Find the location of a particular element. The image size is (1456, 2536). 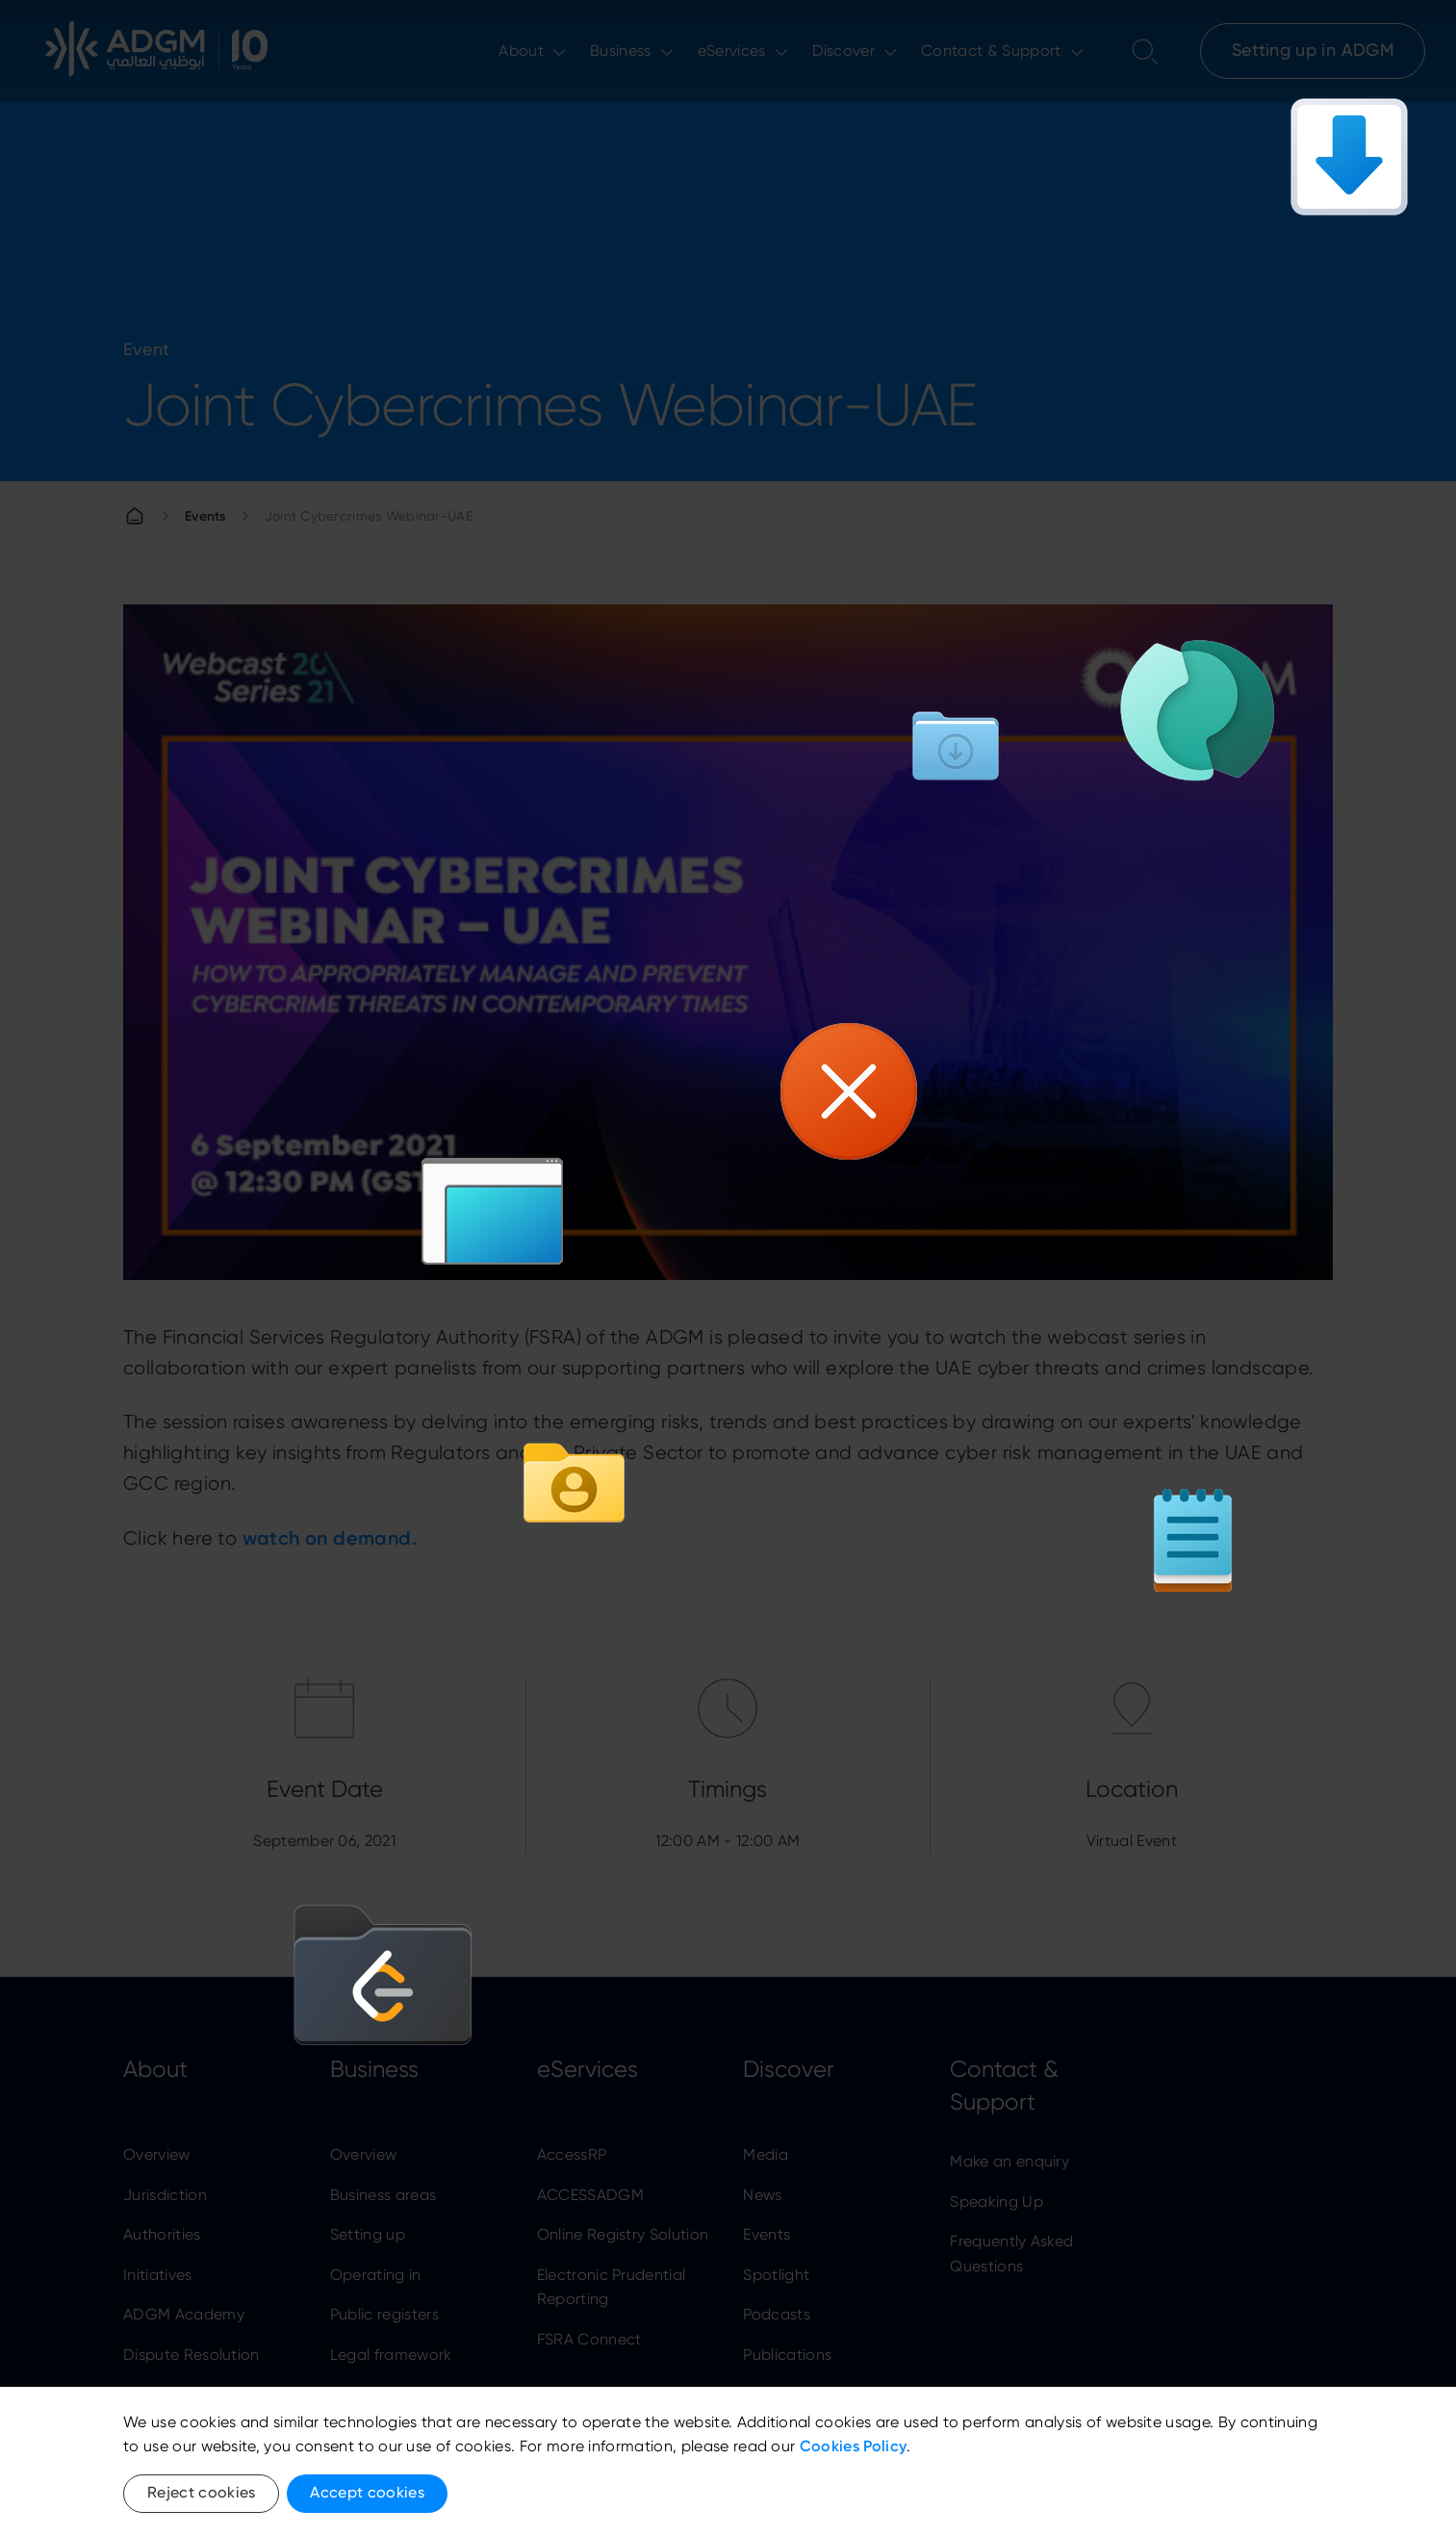

open your contacts folder is located at coordinates (574, 1485).